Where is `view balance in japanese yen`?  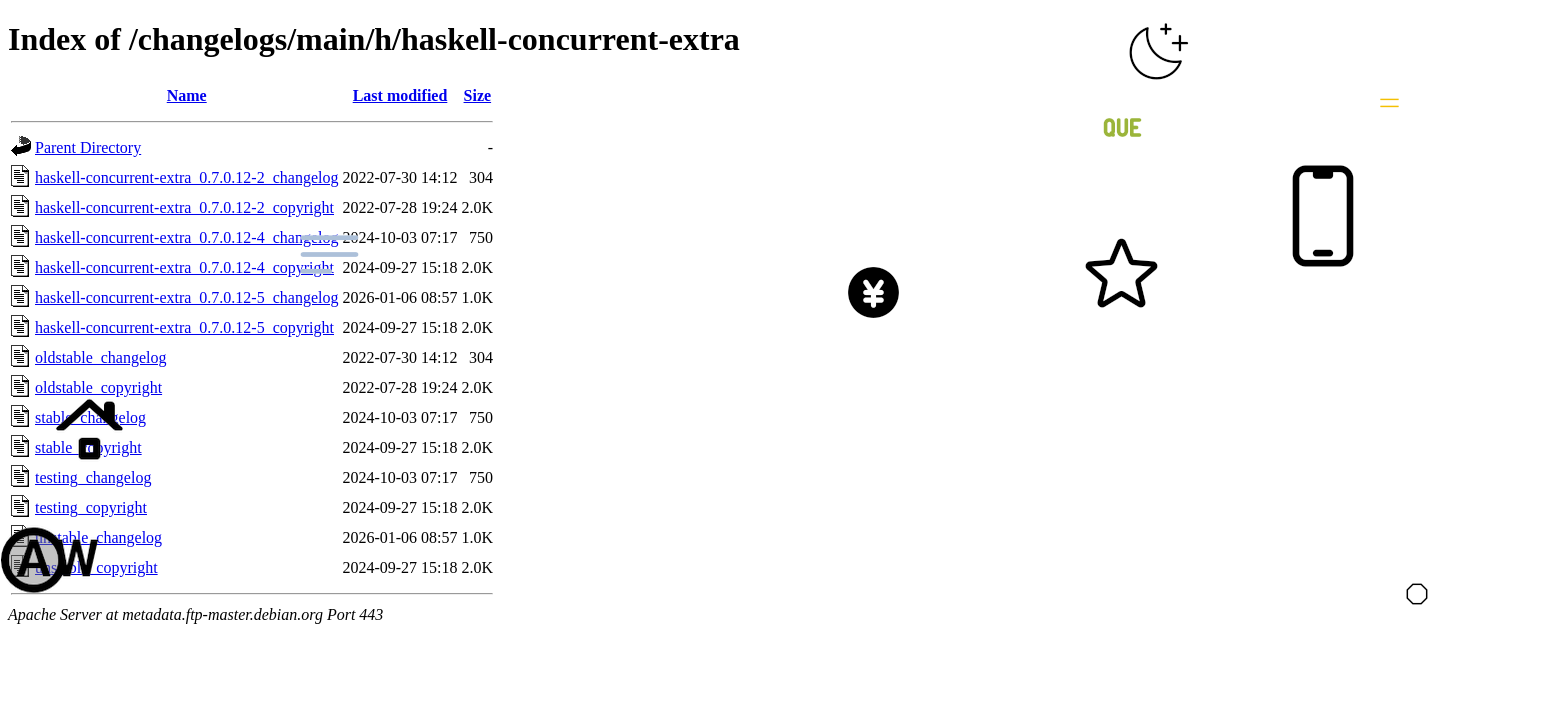
view balance in japanese yen is located at coordinates (873, 292).